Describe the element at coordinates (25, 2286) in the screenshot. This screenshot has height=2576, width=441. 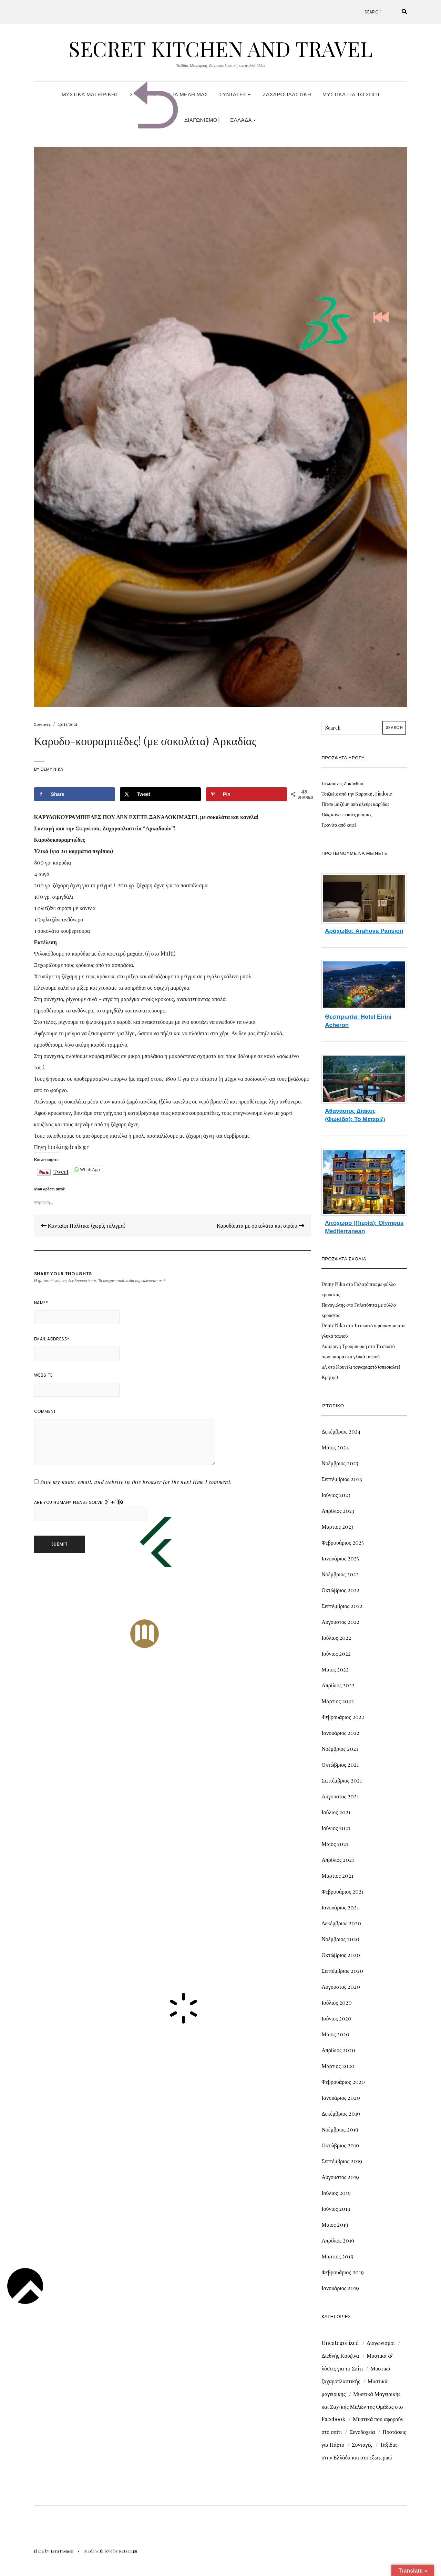
I see `Rocky Linux logo` at that location.